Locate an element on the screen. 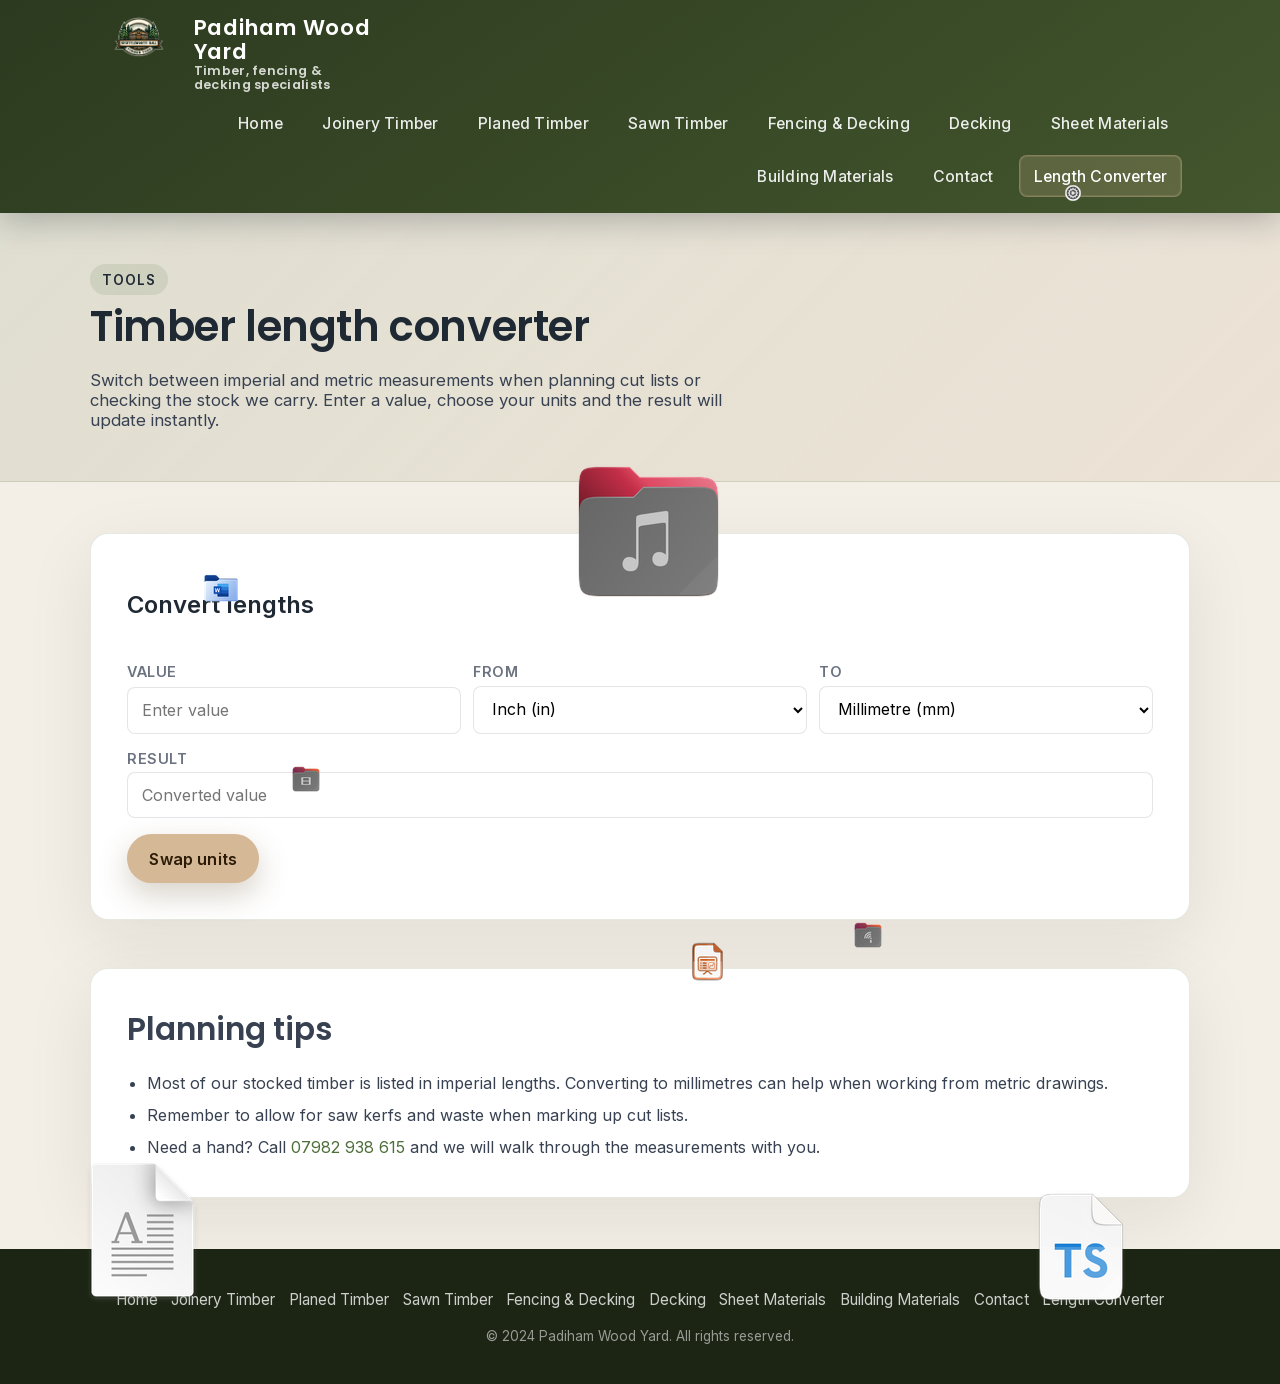  a typescript source code file is located at coordinates (1081, 1247).